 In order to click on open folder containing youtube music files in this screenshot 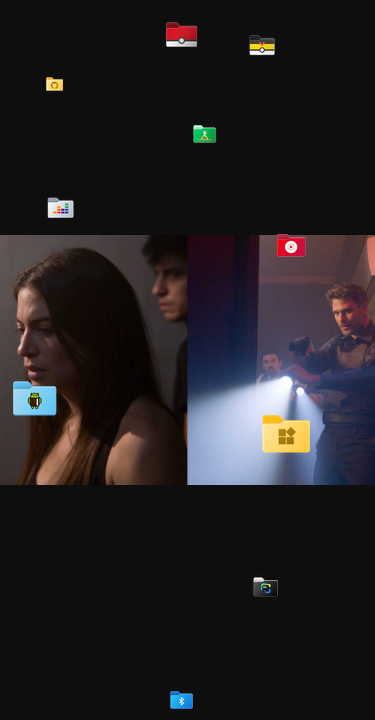, I will do `click(291, 246)`.